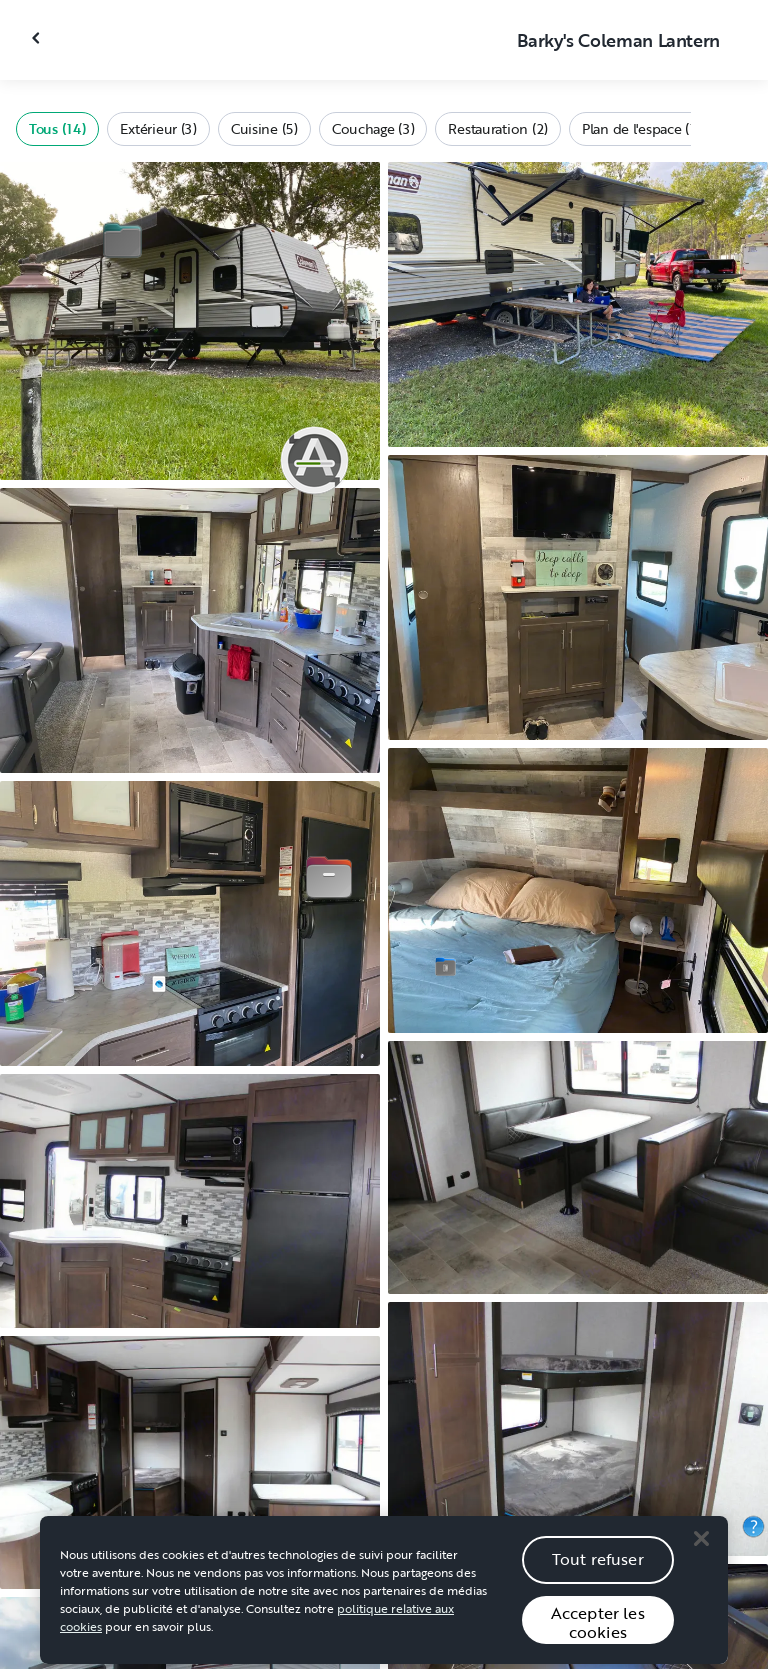  I want to click on check for available software updates, so click(314, 460).